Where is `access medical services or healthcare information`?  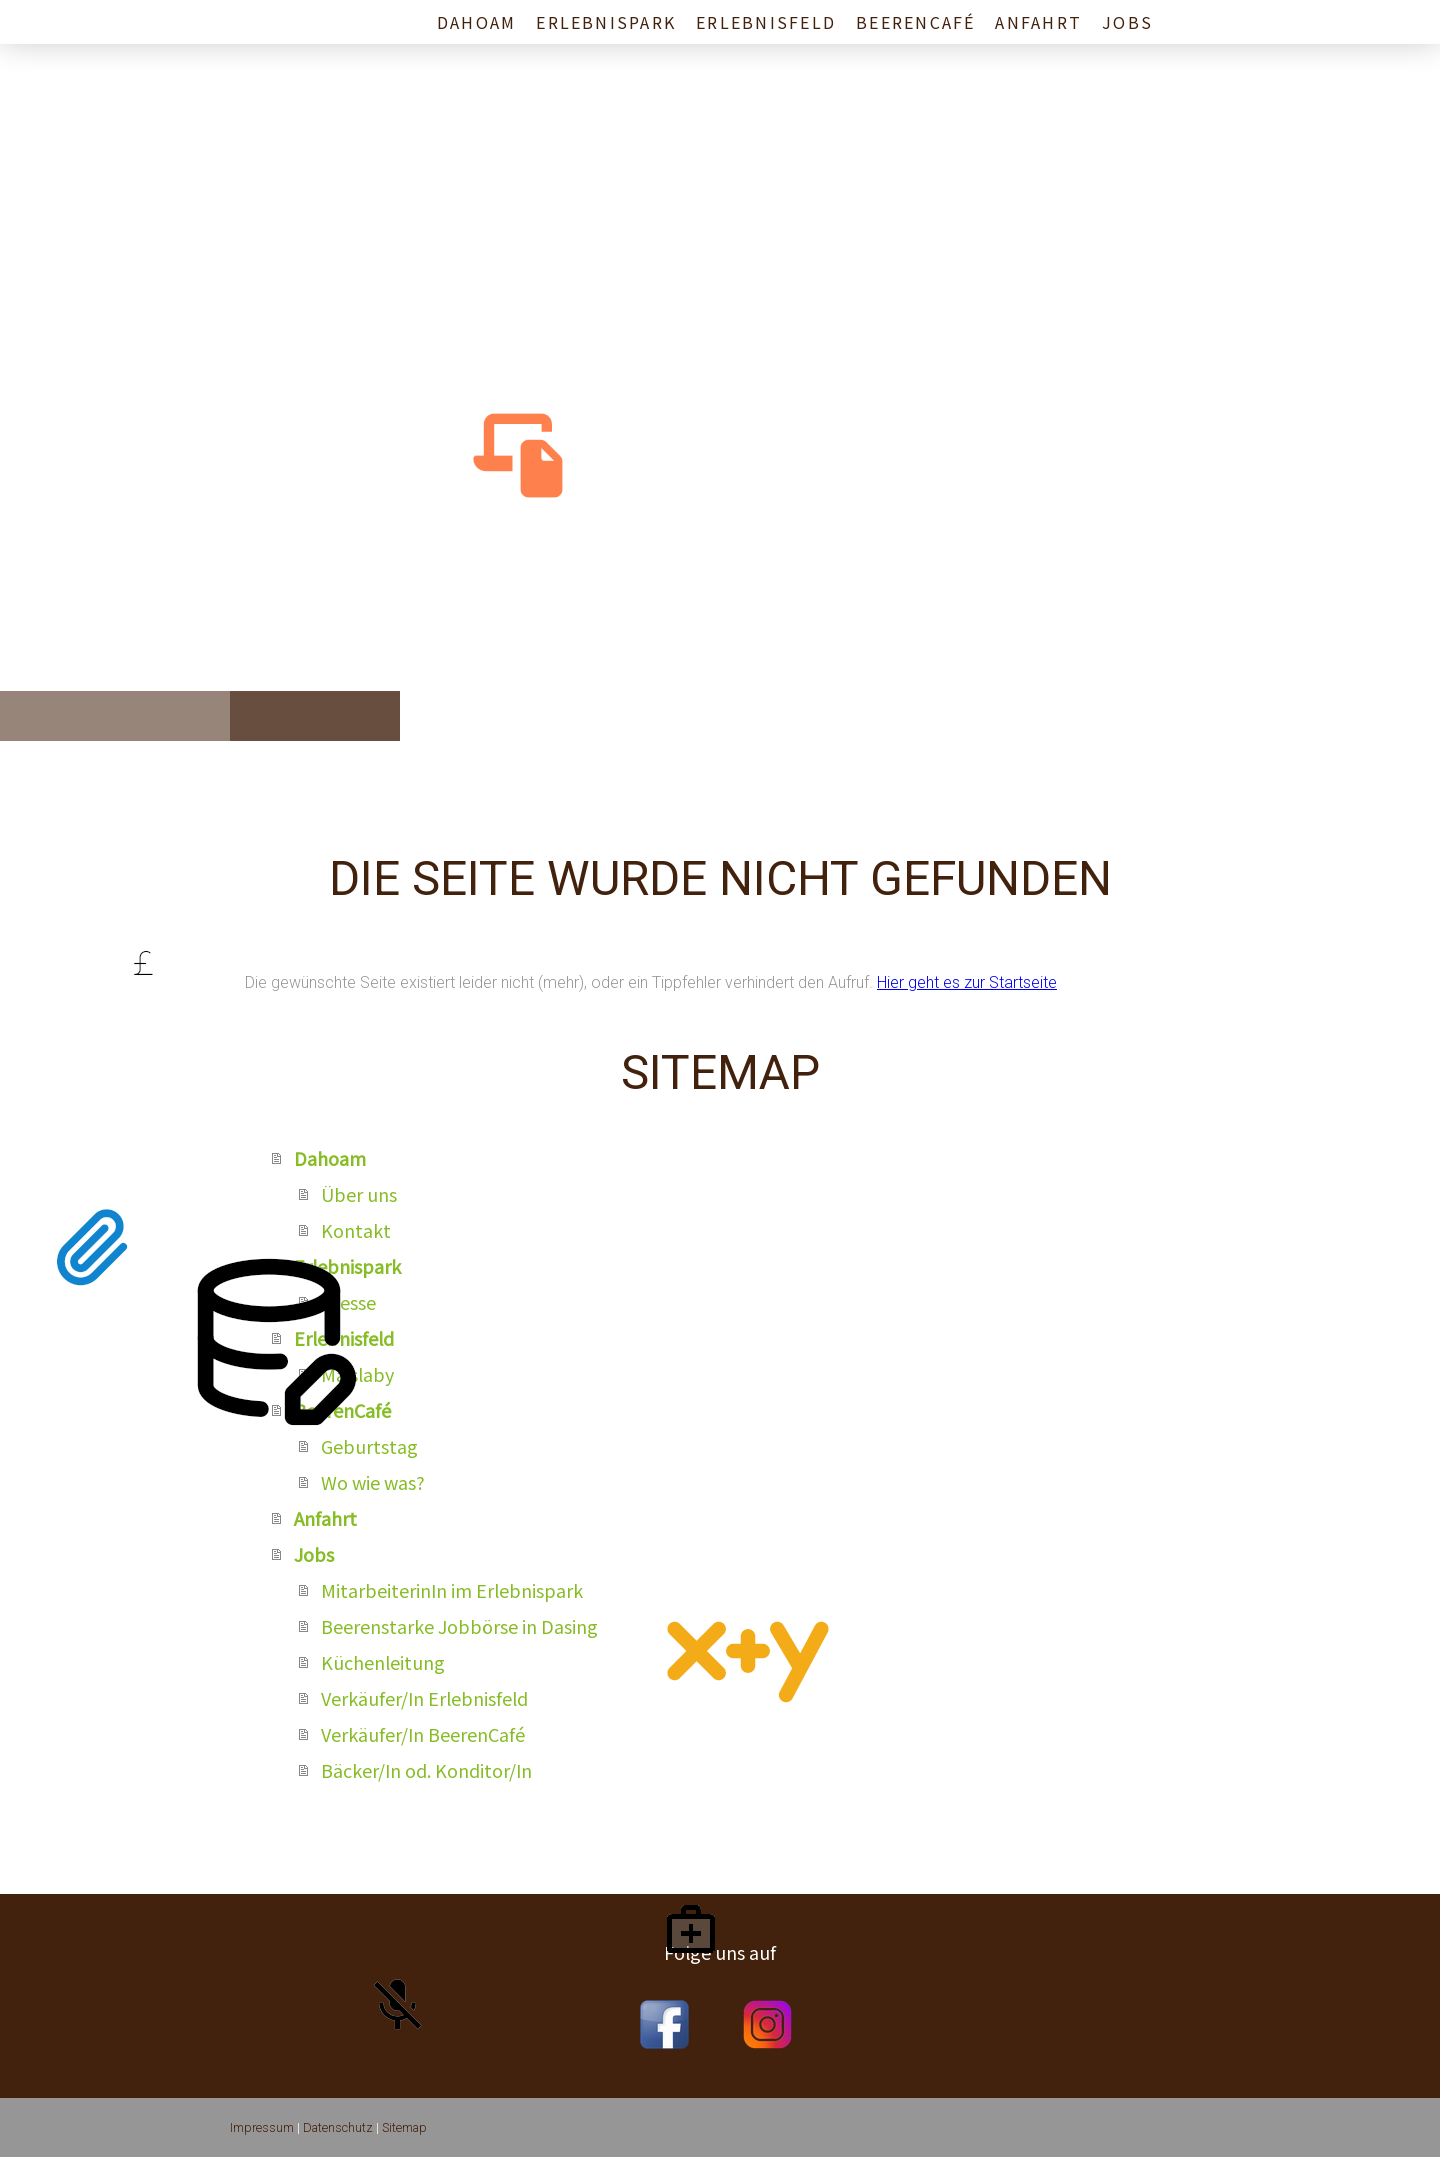
access medical services or healthcare information is located at coordinates (691, 1929).